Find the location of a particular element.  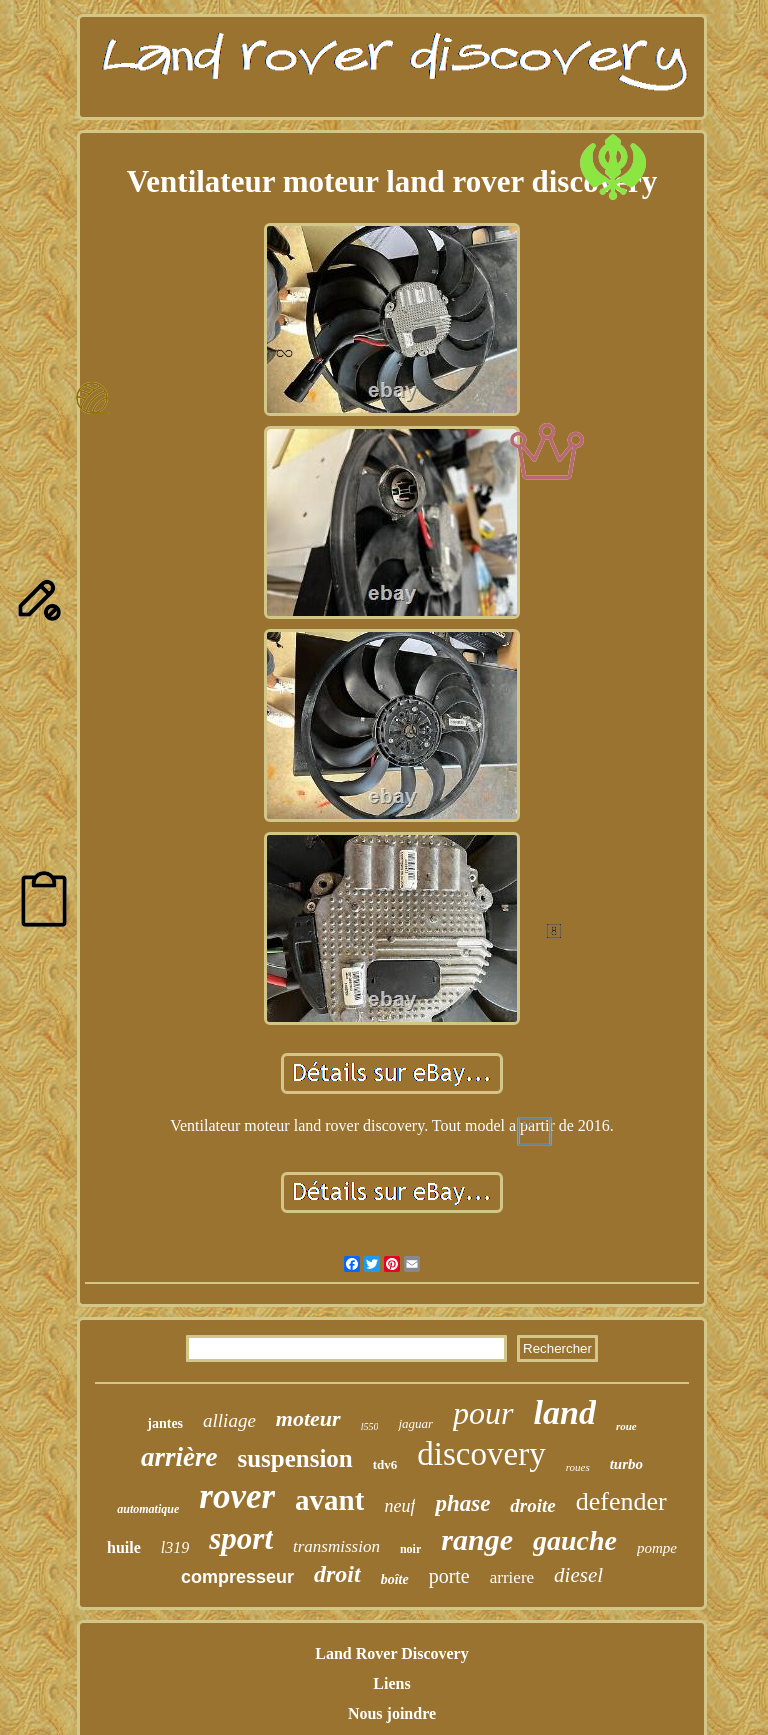

open application window is located at coordinates (534, 1131).